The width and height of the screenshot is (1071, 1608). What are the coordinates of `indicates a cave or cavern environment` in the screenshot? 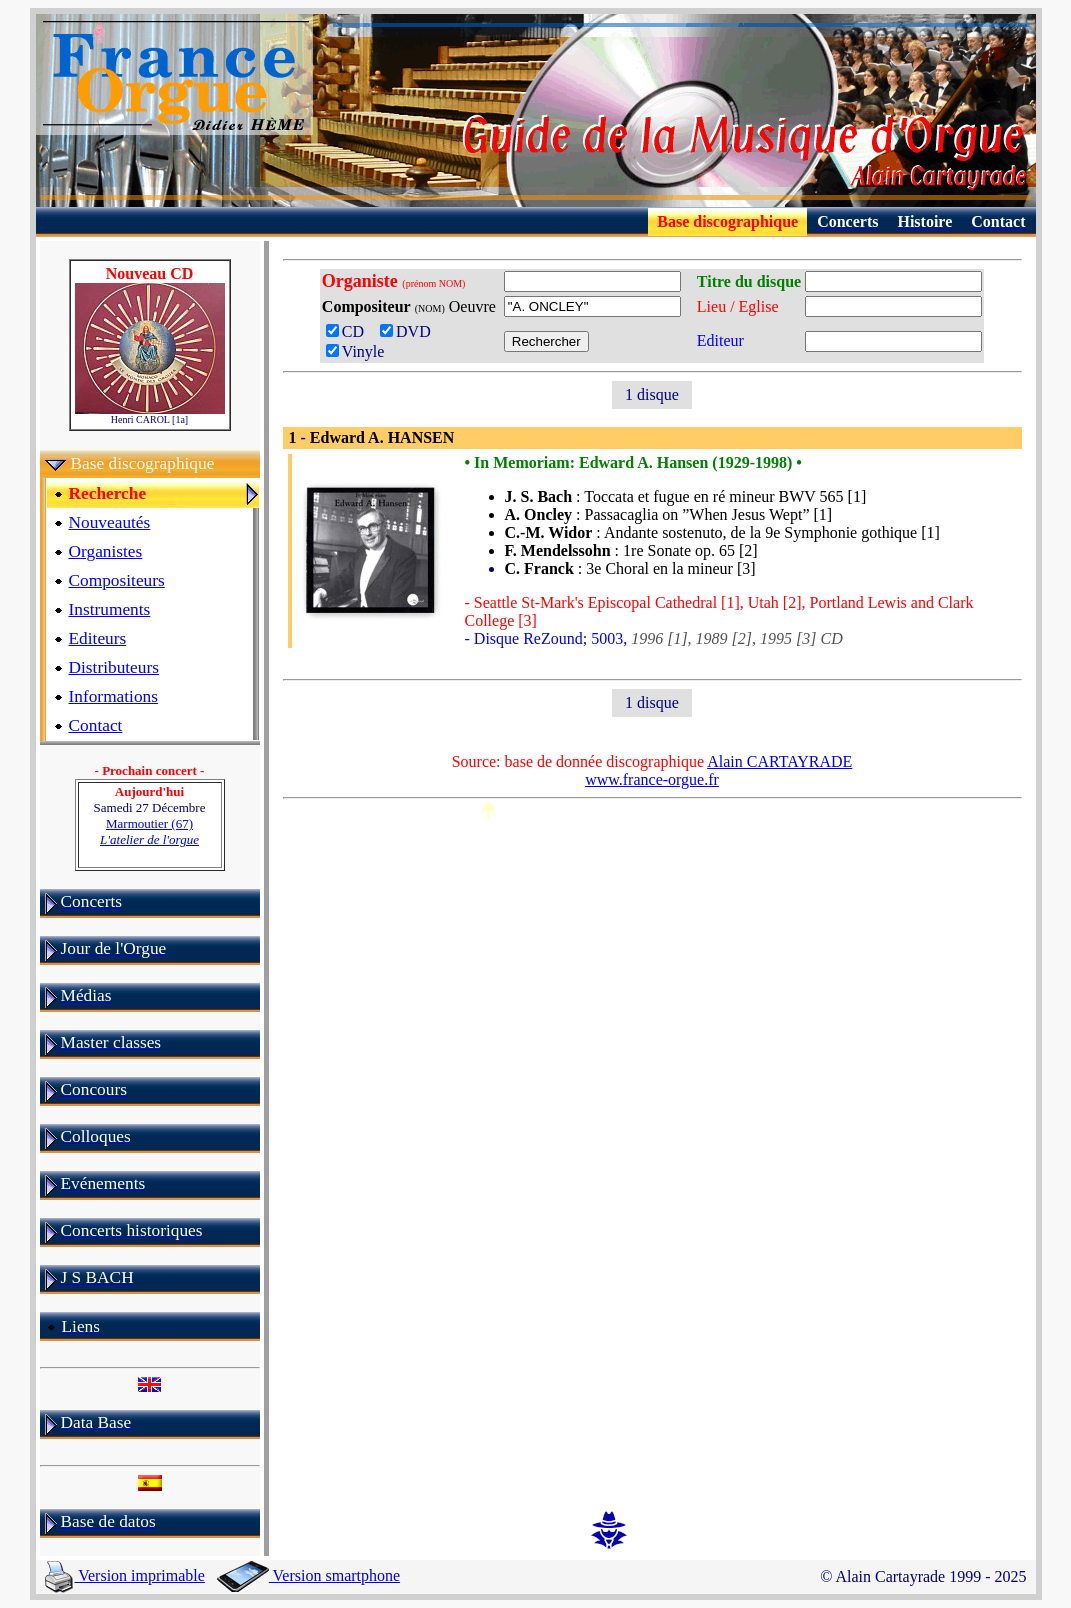 It's located at (489, 811).